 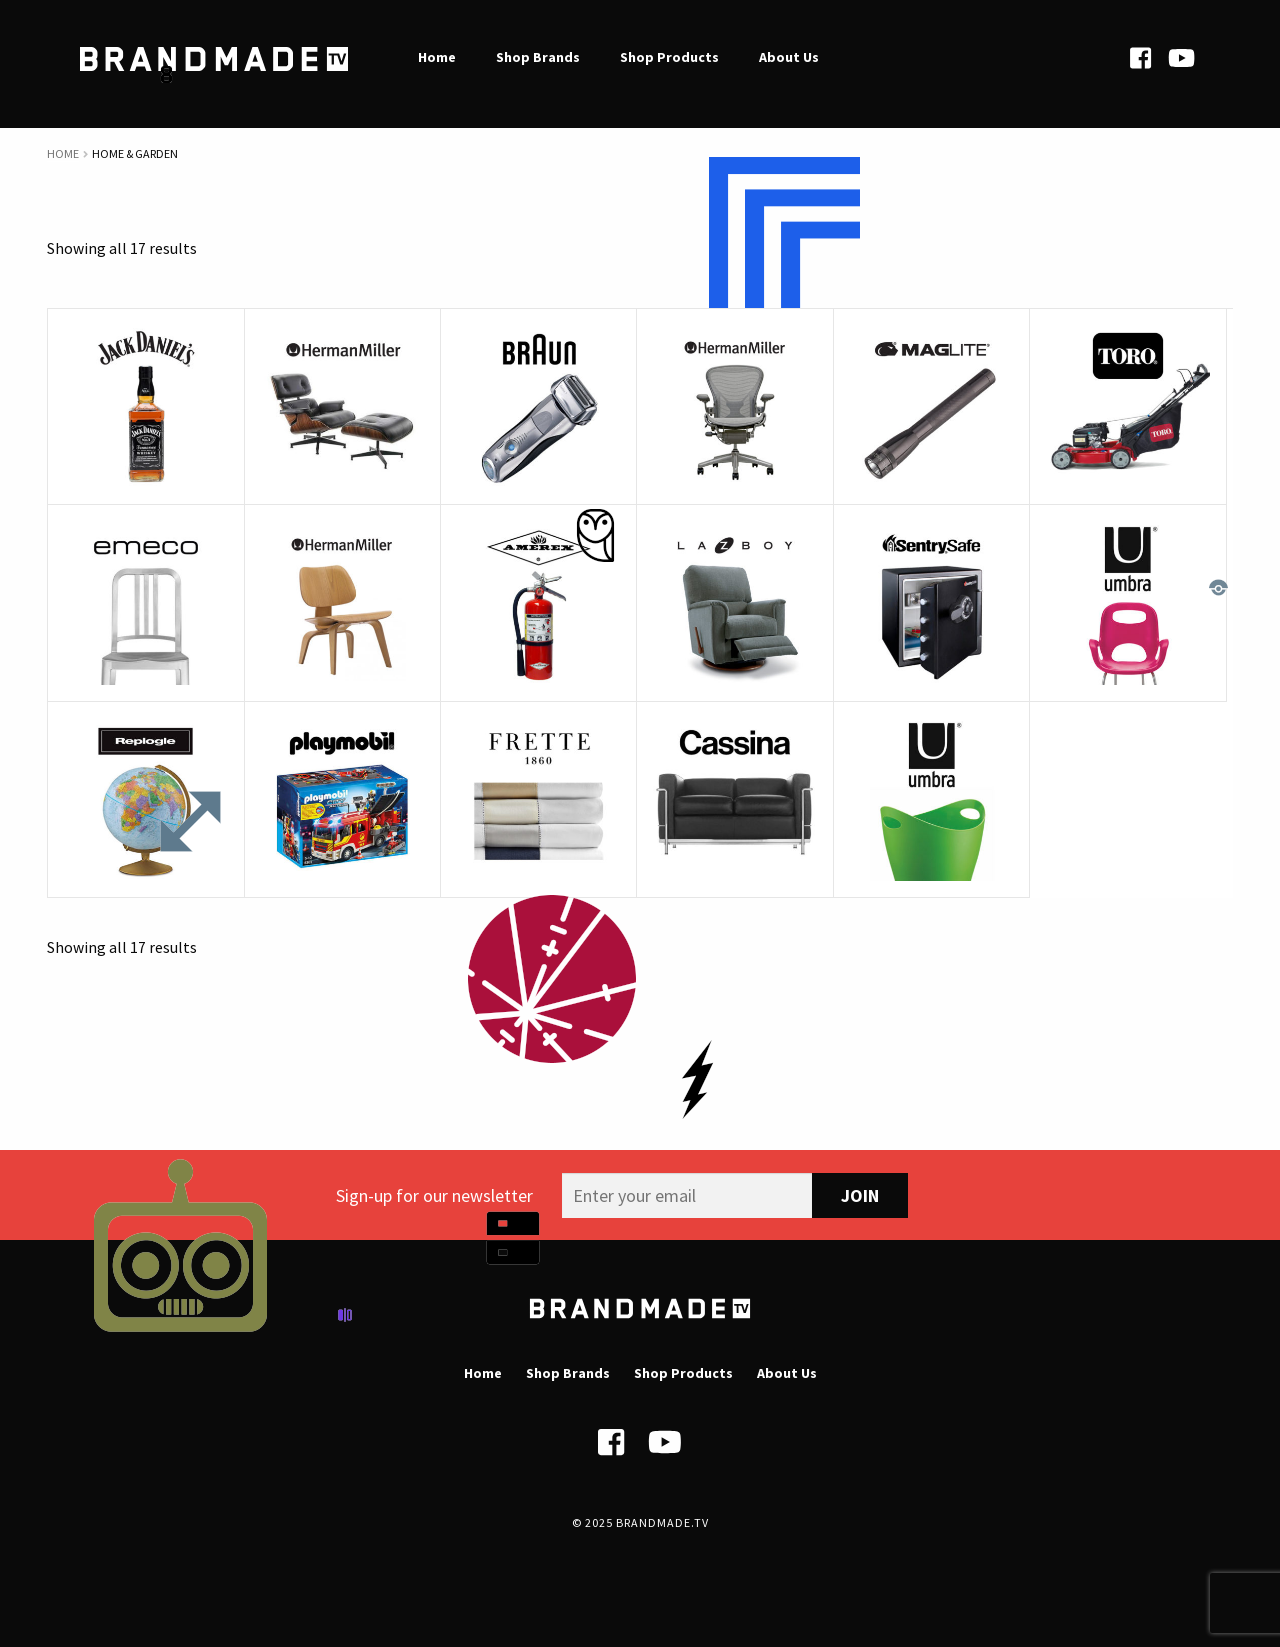 I want to click on flip image horizontally, so click(x=345, y=1315).